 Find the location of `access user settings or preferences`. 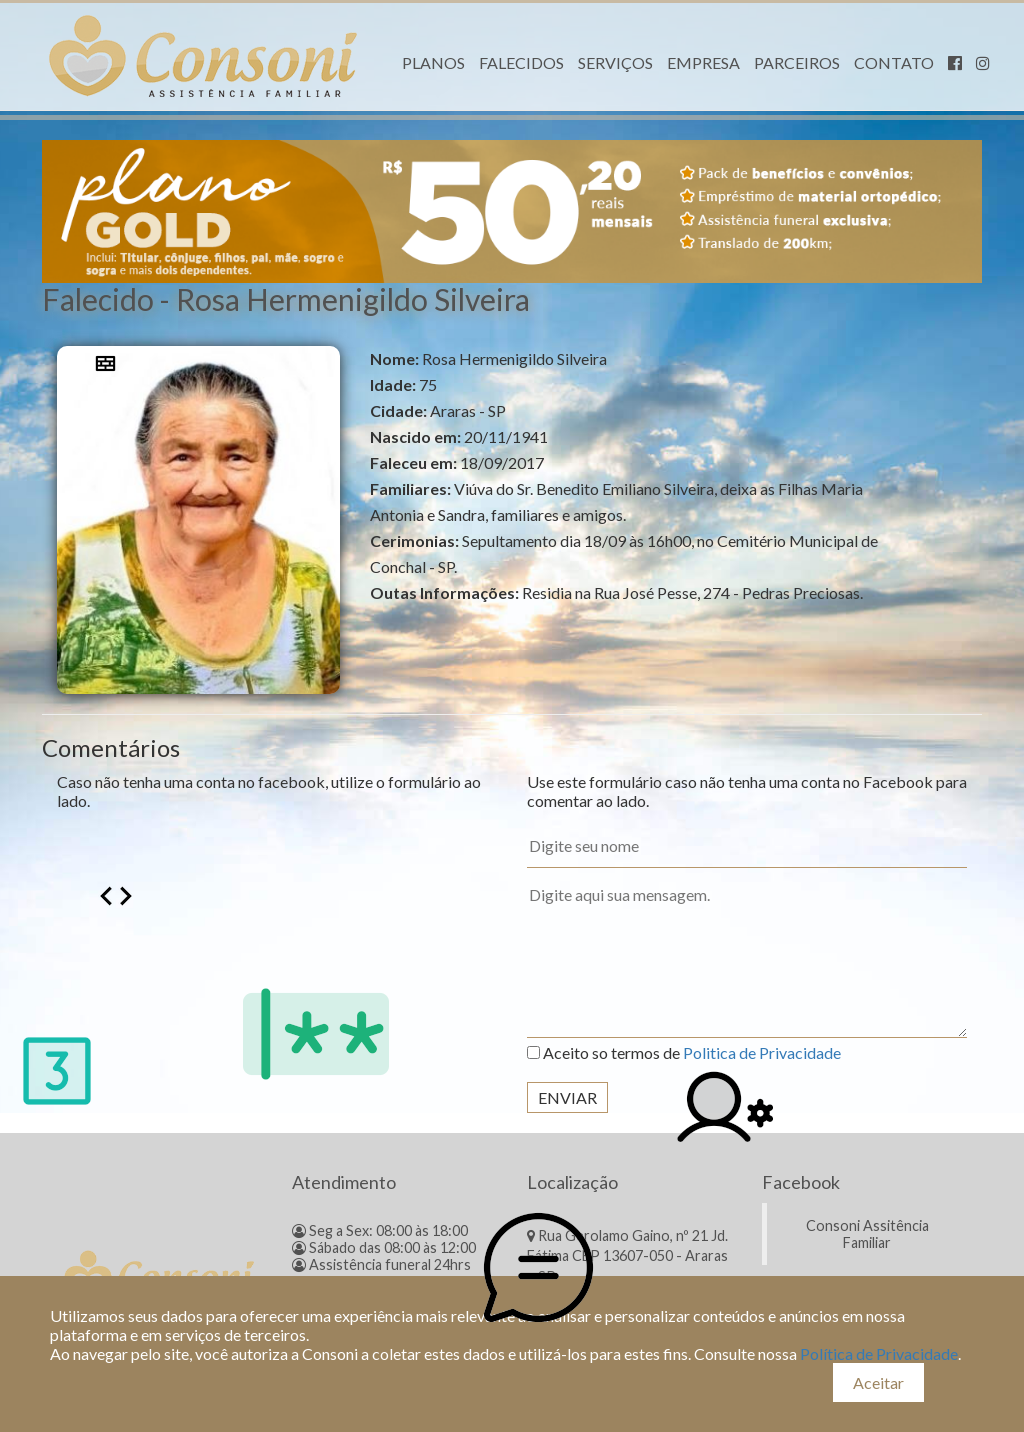

access user settings or preferences is located at coordinates (722, 1110).